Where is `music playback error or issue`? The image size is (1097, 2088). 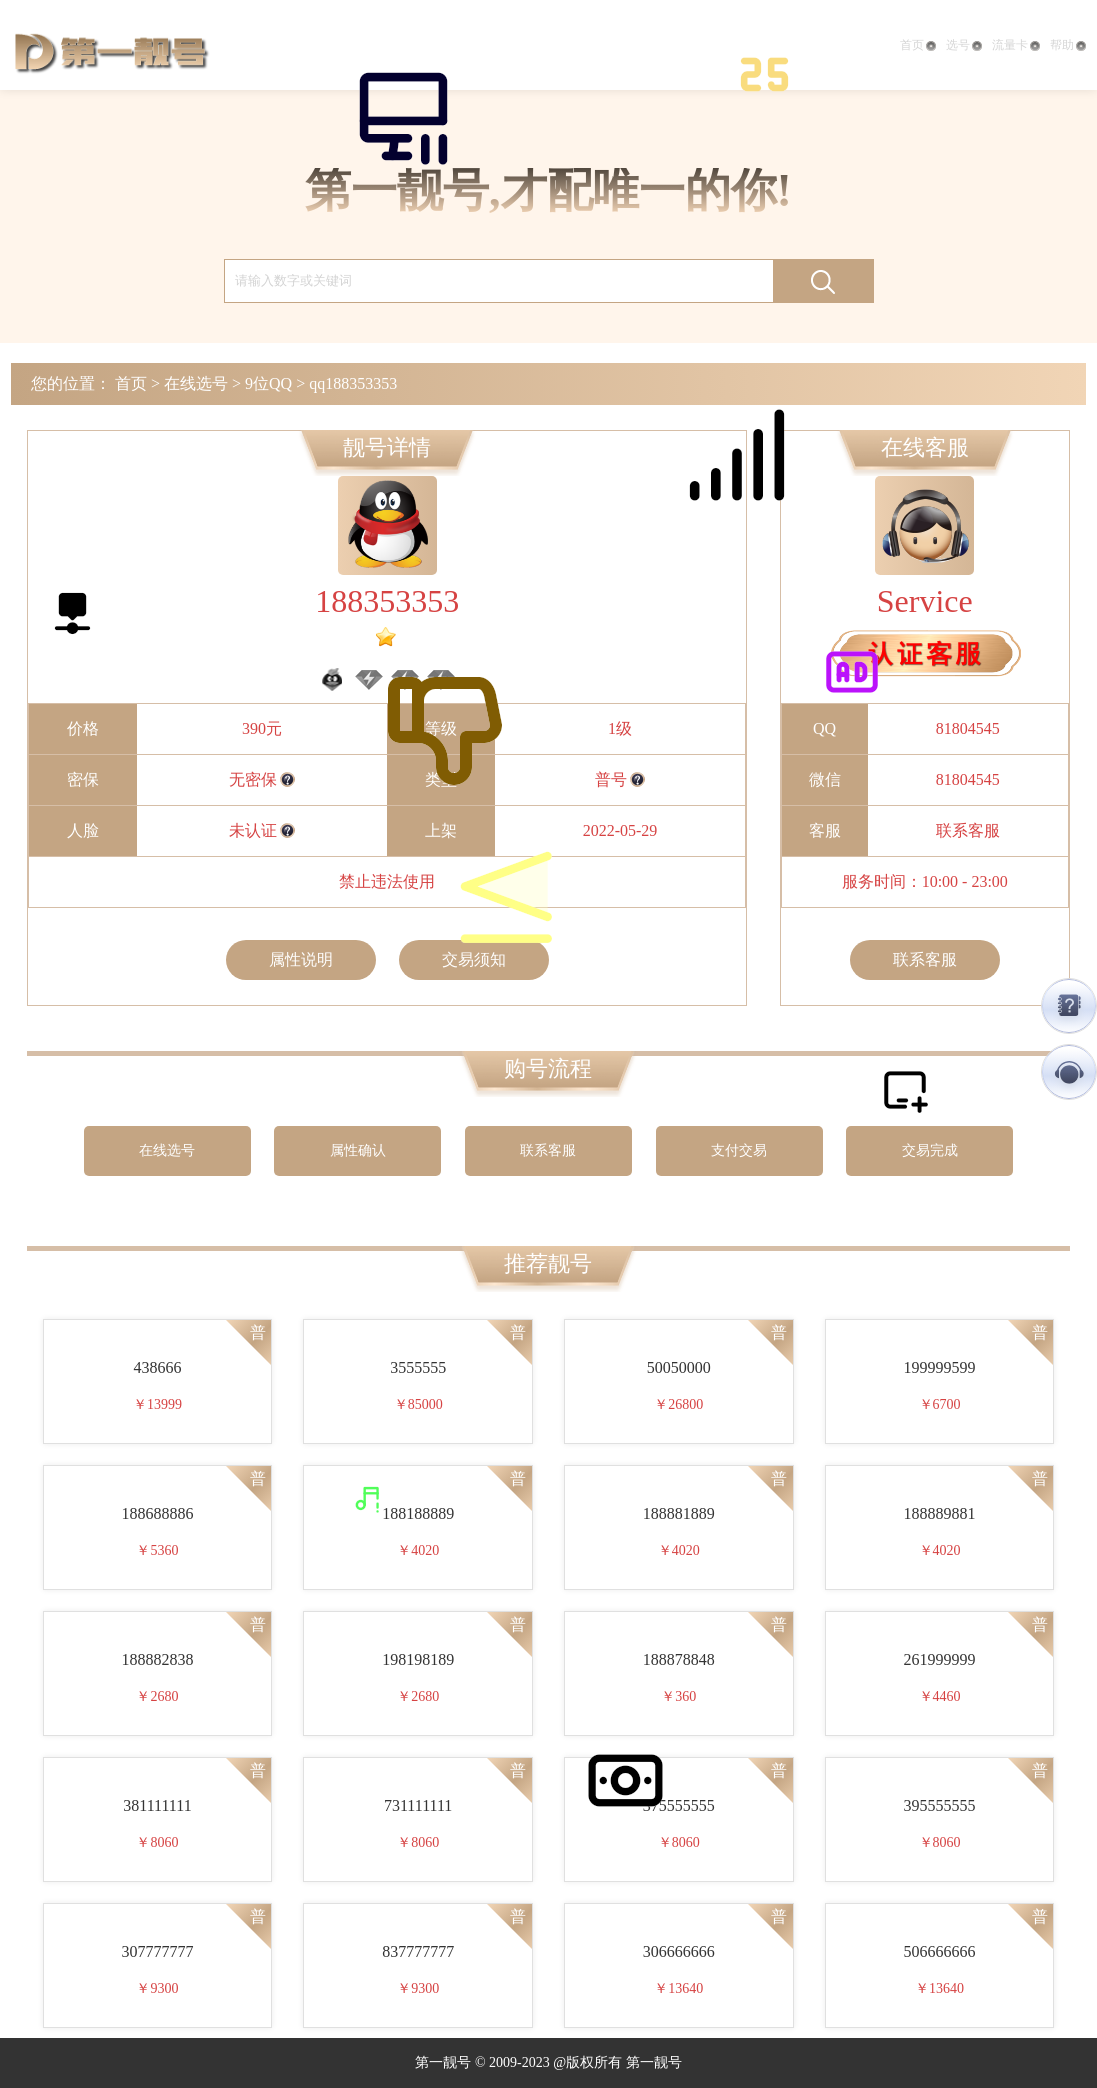 music playback error or issue is located at coordinates (368, 1498).